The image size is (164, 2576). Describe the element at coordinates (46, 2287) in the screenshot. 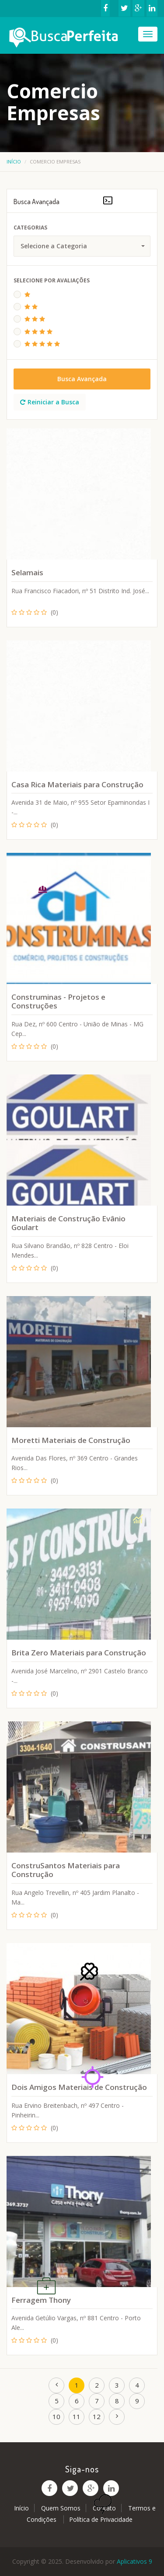

I see `access first aid or medical resources` at that location.